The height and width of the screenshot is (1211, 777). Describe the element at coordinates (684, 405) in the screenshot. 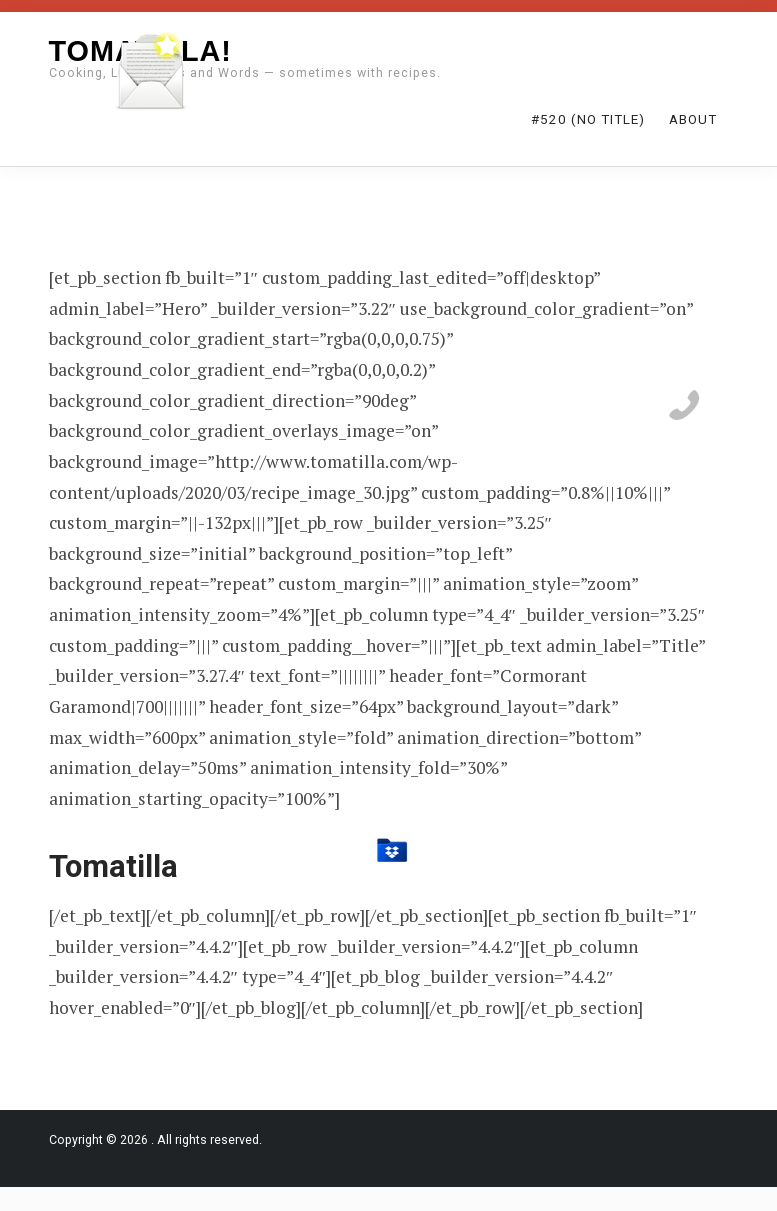

I see `start a phone call` at that location.